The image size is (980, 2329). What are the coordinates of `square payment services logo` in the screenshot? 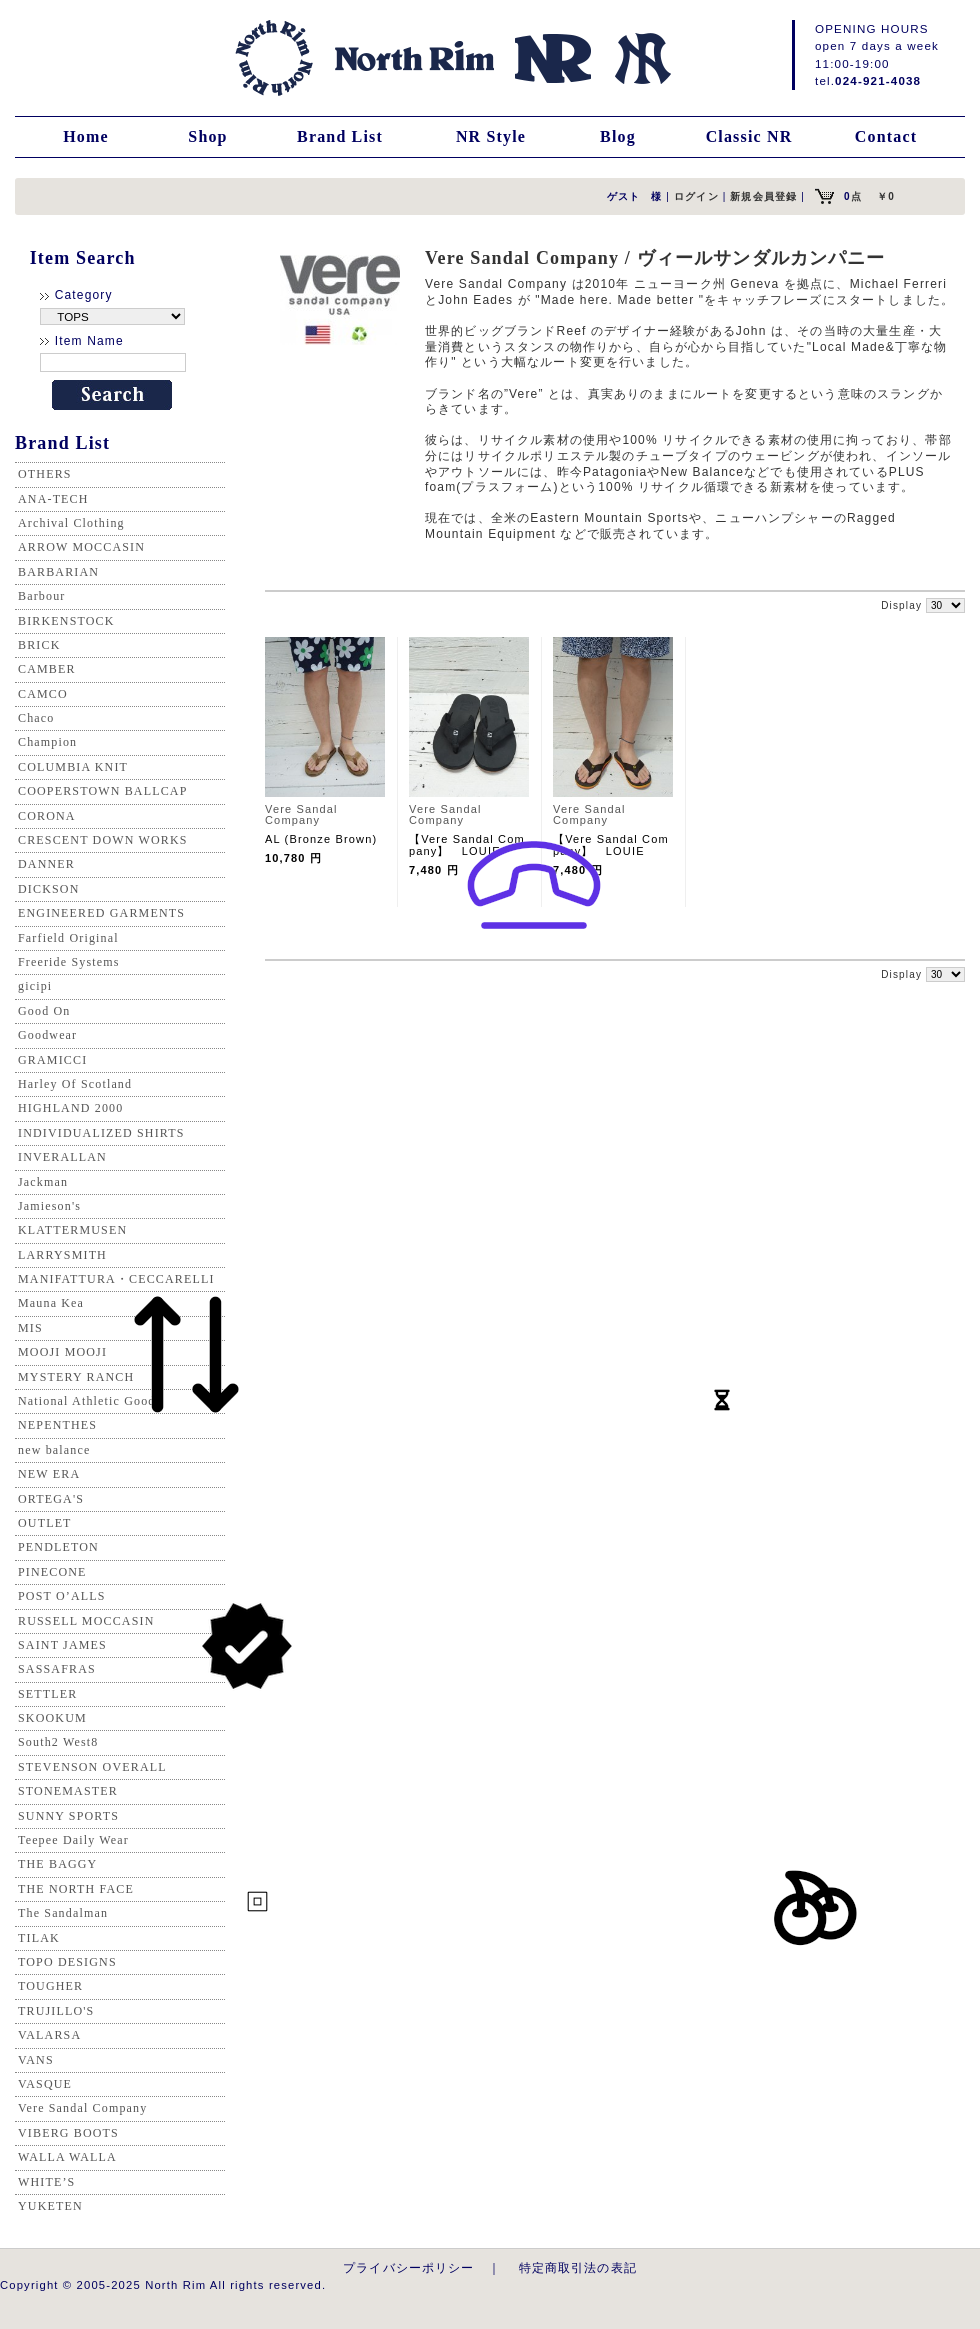 It's located at (257, 1901).